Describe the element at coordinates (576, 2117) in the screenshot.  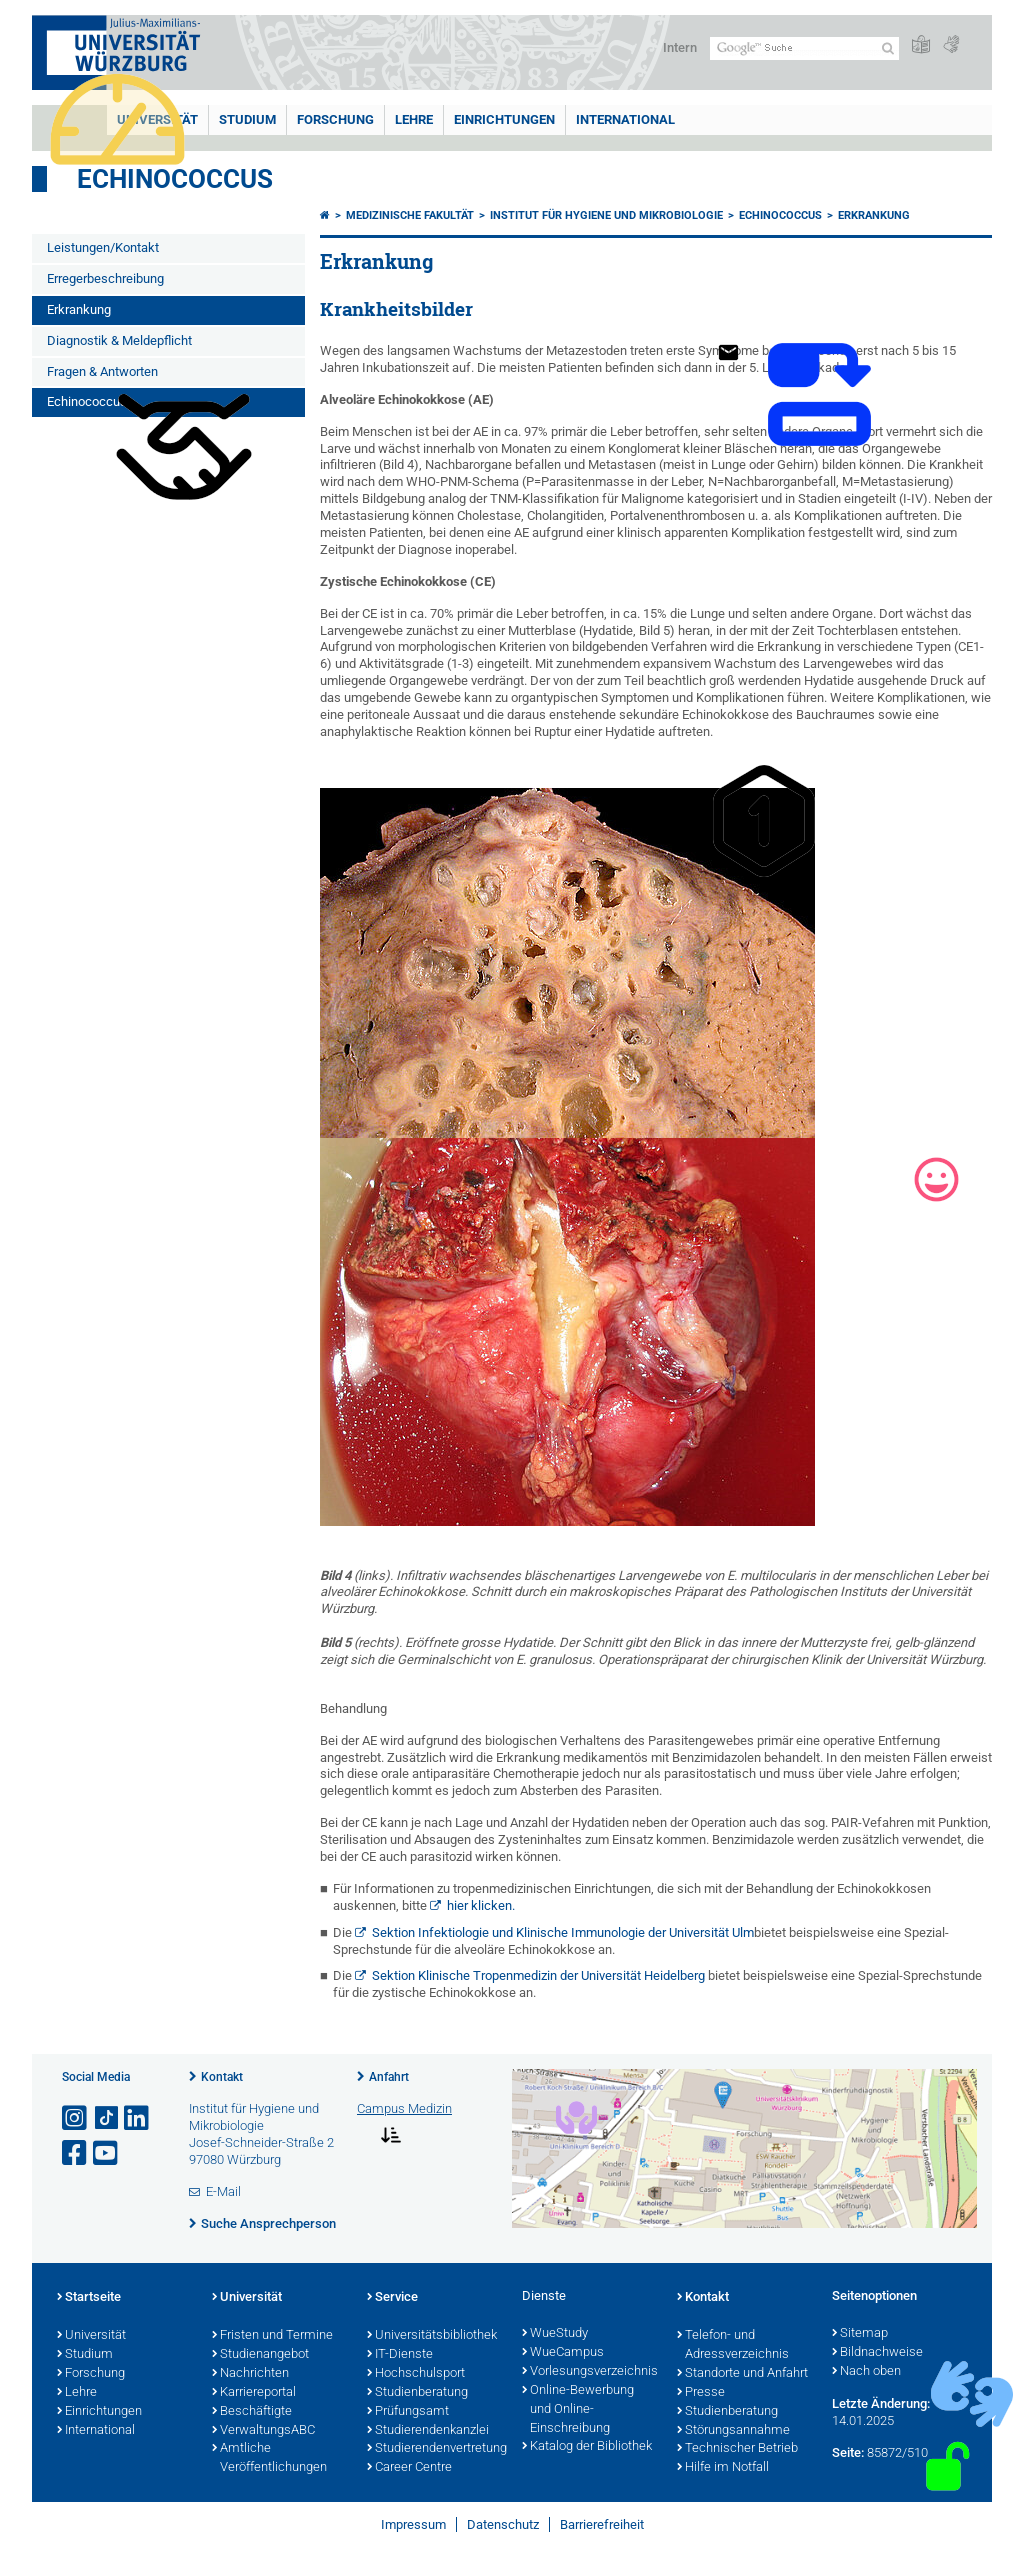
I see `access community support or care services` at that location.